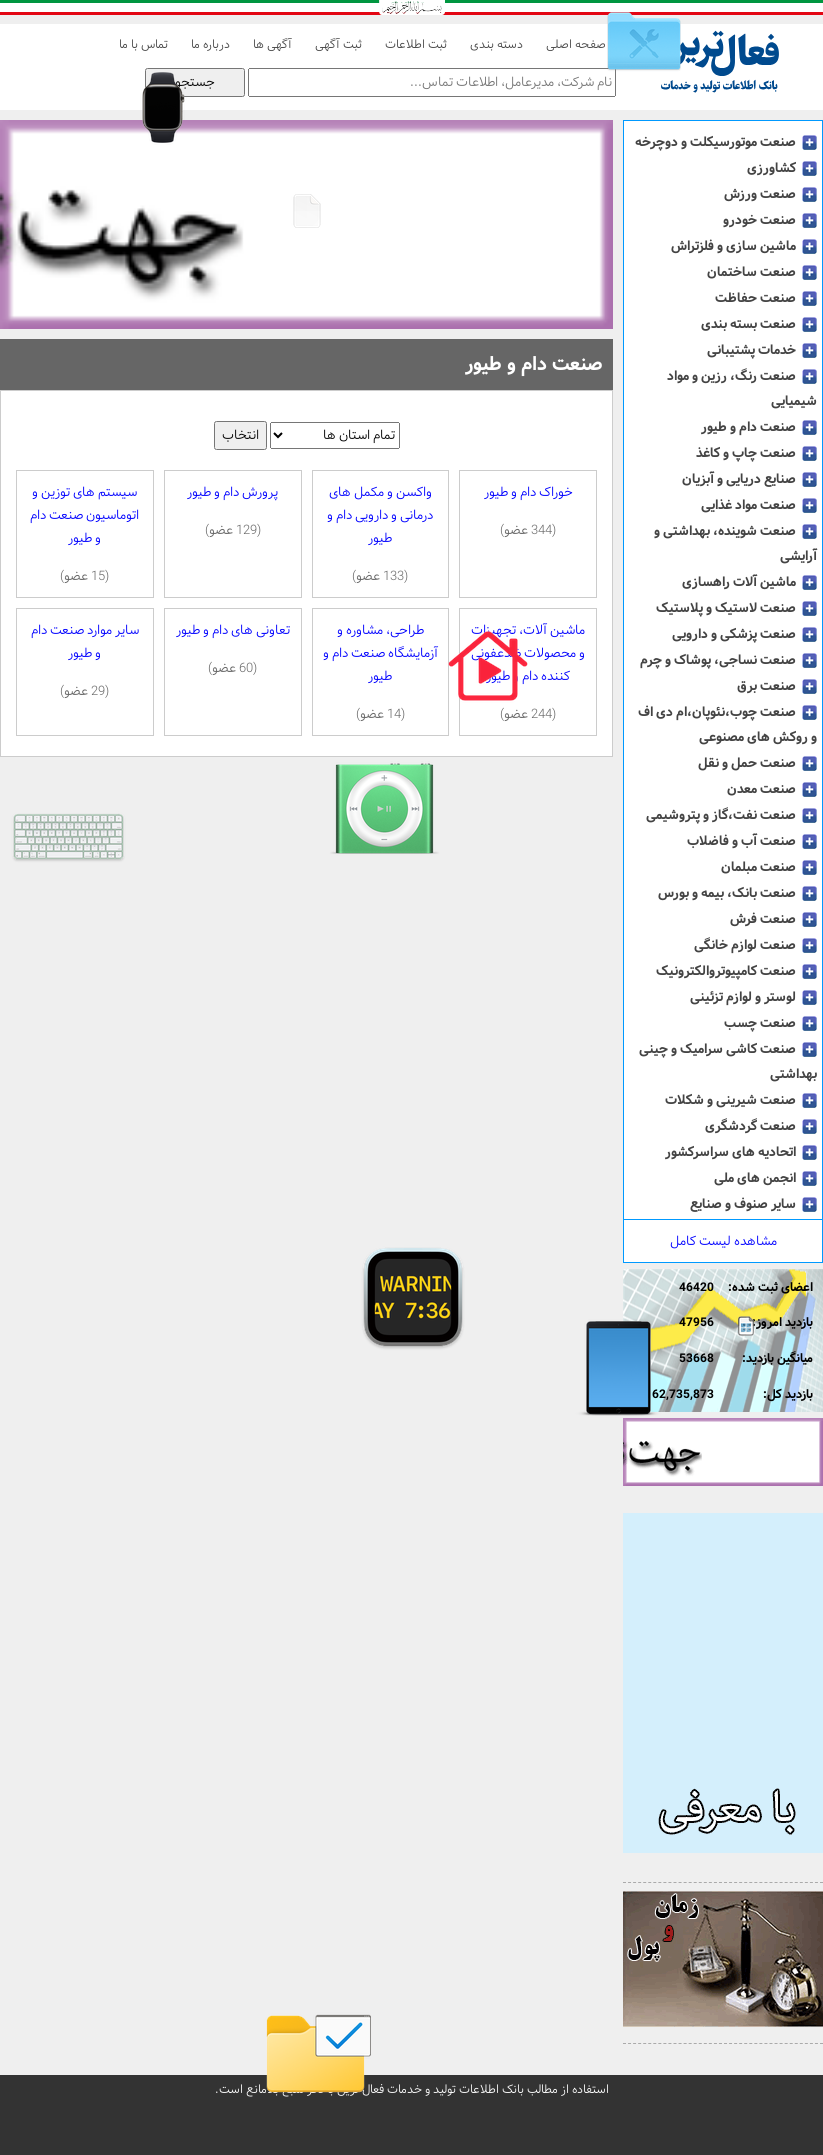  Describe the element at coordinates (68, 836) in the screenshot. I see `connect to a bluetooth keyboard` at that location.